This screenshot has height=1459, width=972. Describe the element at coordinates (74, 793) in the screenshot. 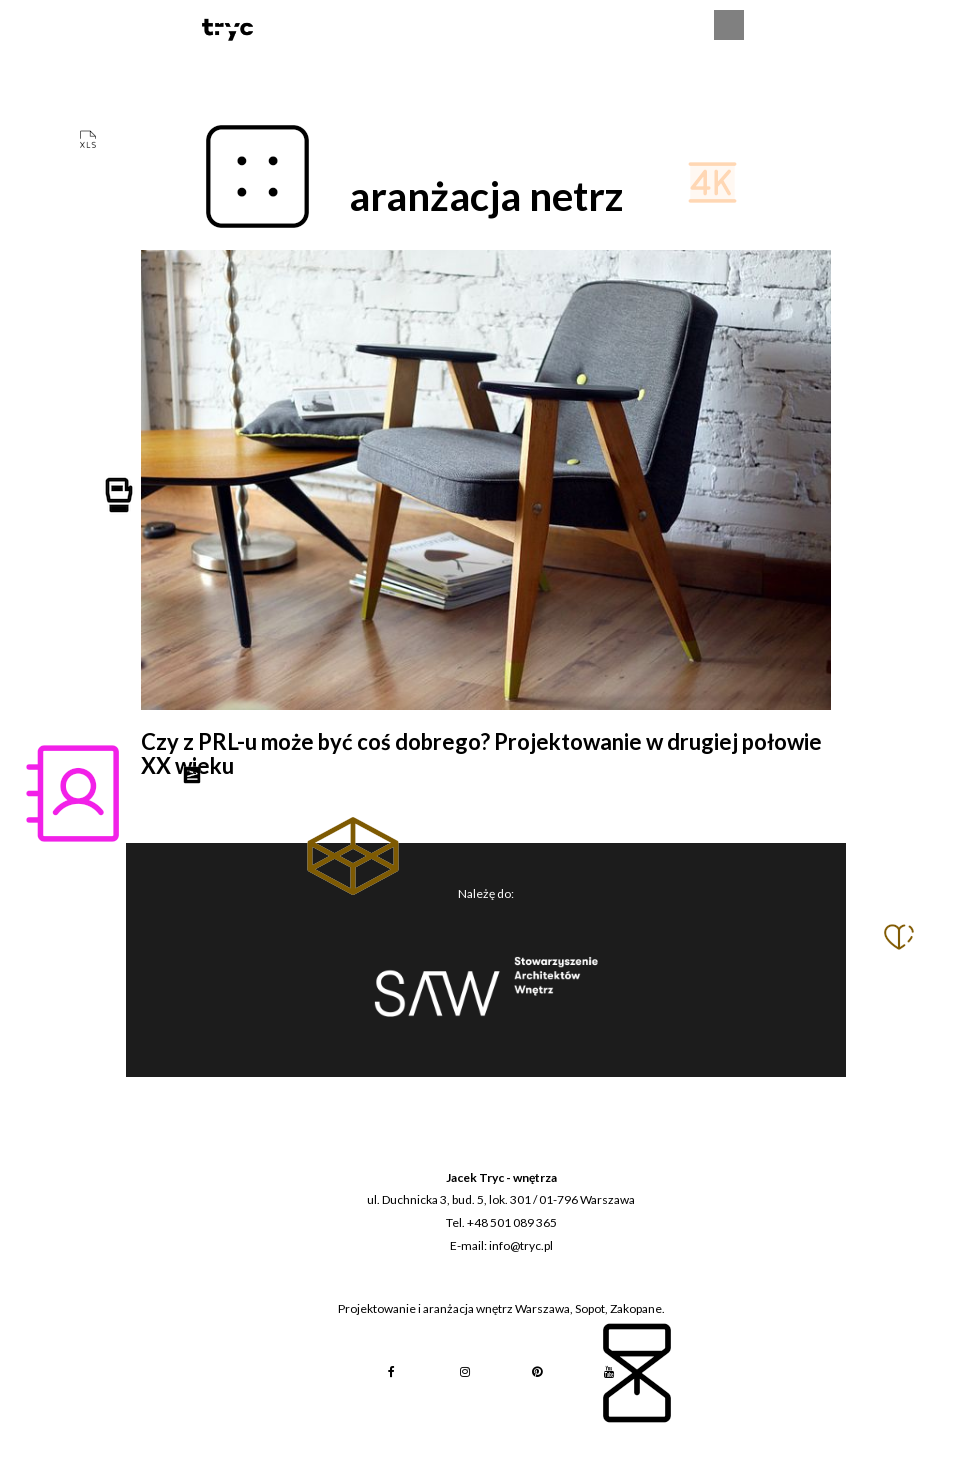

I see `open your contacts or address book` at that location.